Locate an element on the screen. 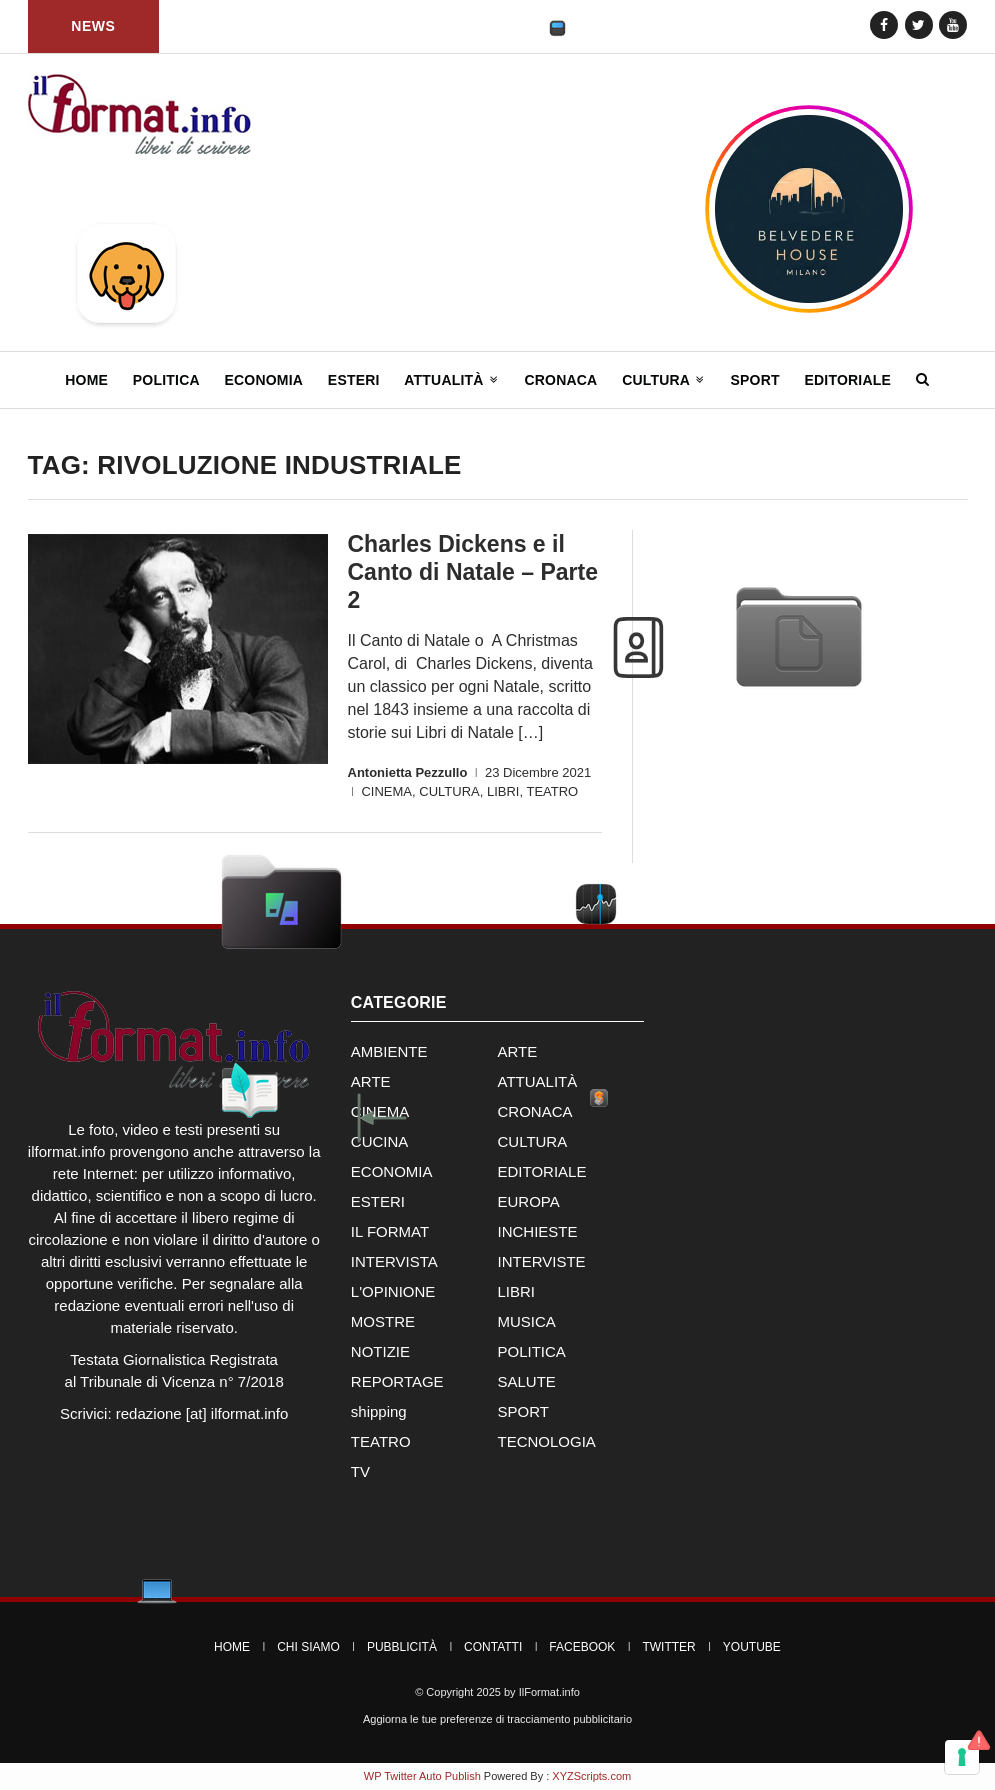 The height and width of the screenshot is (1790, 995). open splash app is located at coordinates (599, 1098).